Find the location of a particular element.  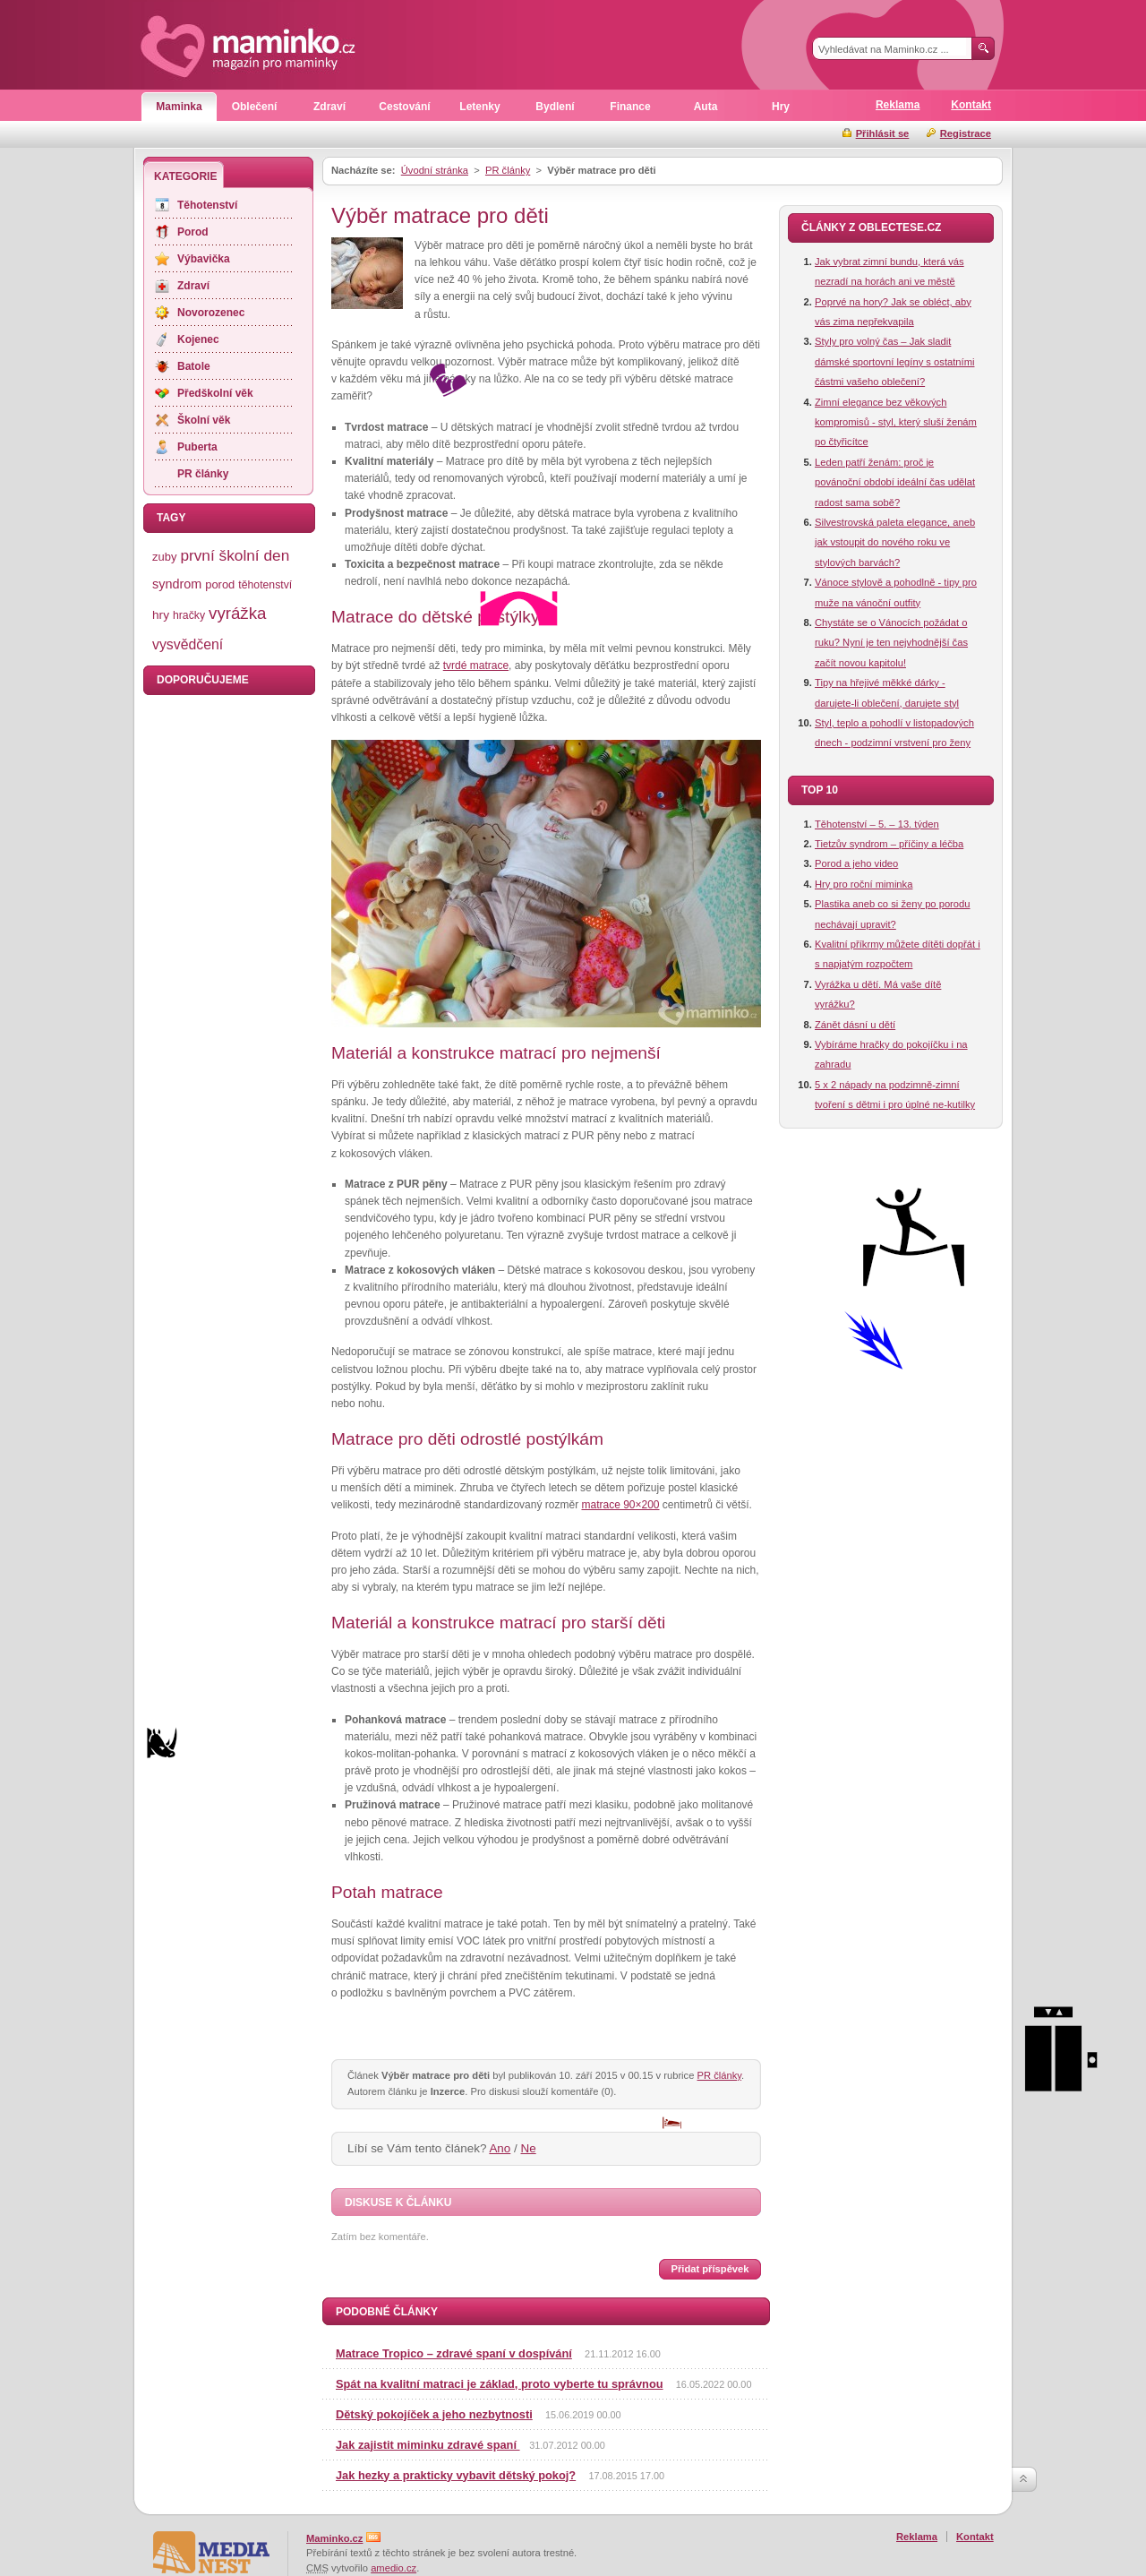

indicates walking or movement ability is located at coordinates (448, 379).